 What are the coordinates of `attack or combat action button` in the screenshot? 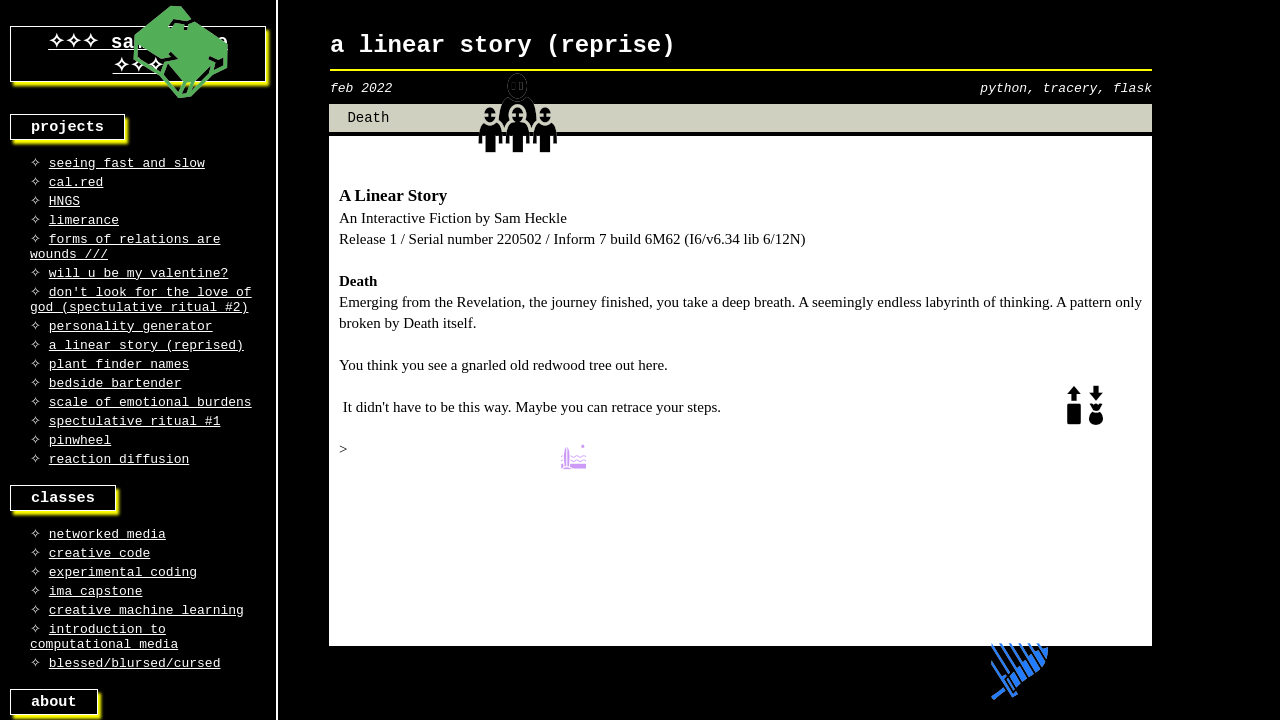 It's located at (1019, 671).